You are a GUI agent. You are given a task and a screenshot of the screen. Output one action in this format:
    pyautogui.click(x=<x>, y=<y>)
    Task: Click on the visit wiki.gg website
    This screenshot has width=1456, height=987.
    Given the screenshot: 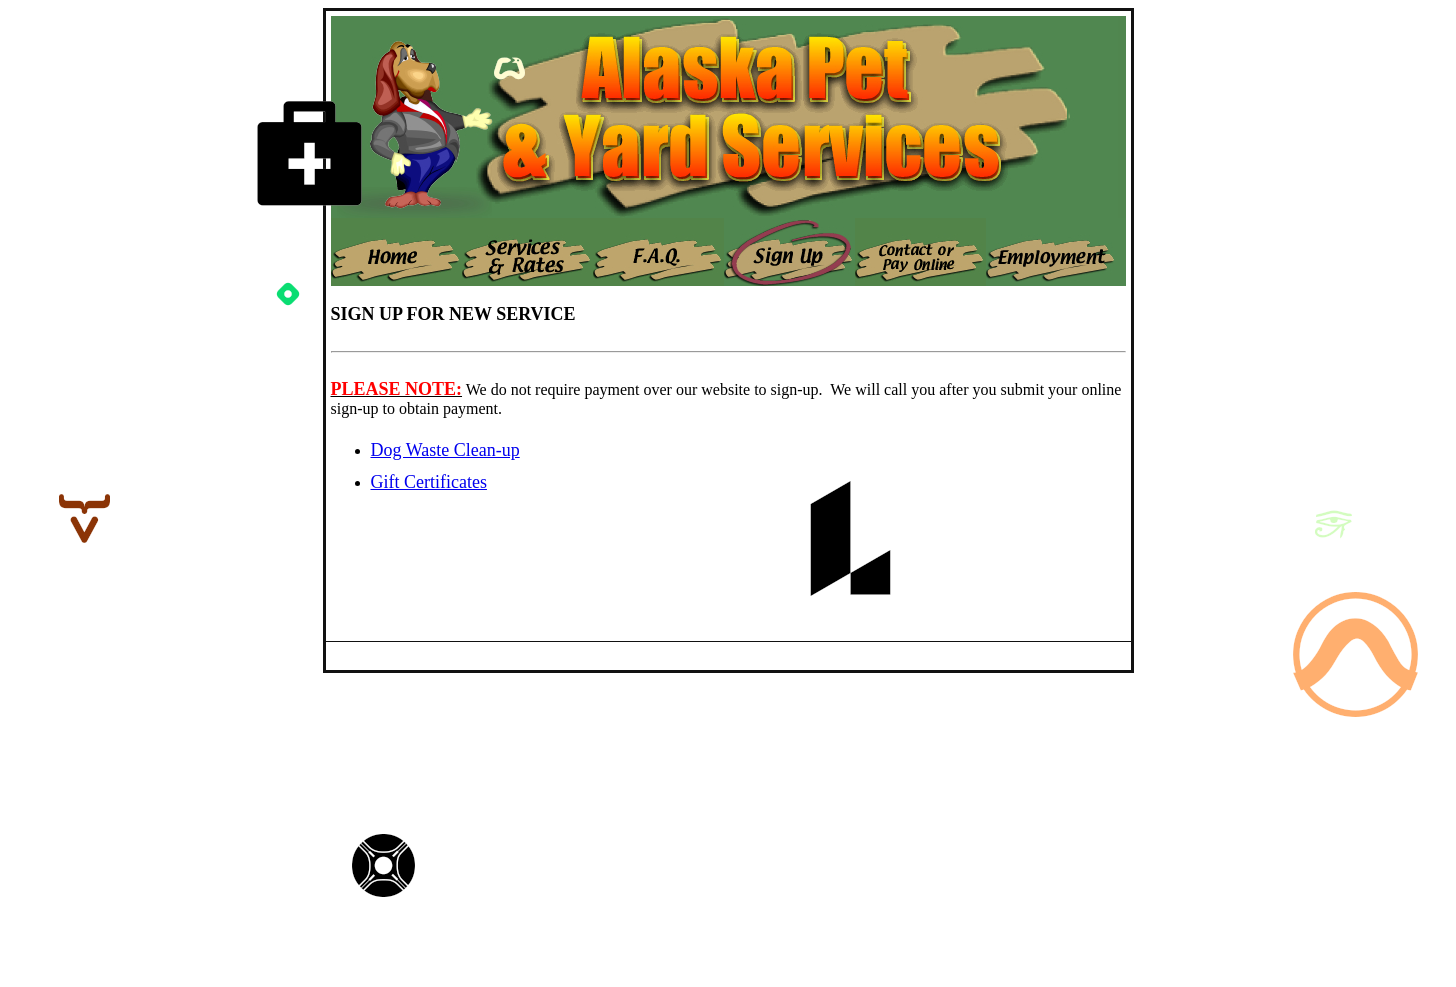 What is the action you would take?
    pyautogui.click(x=509, y=68)
    